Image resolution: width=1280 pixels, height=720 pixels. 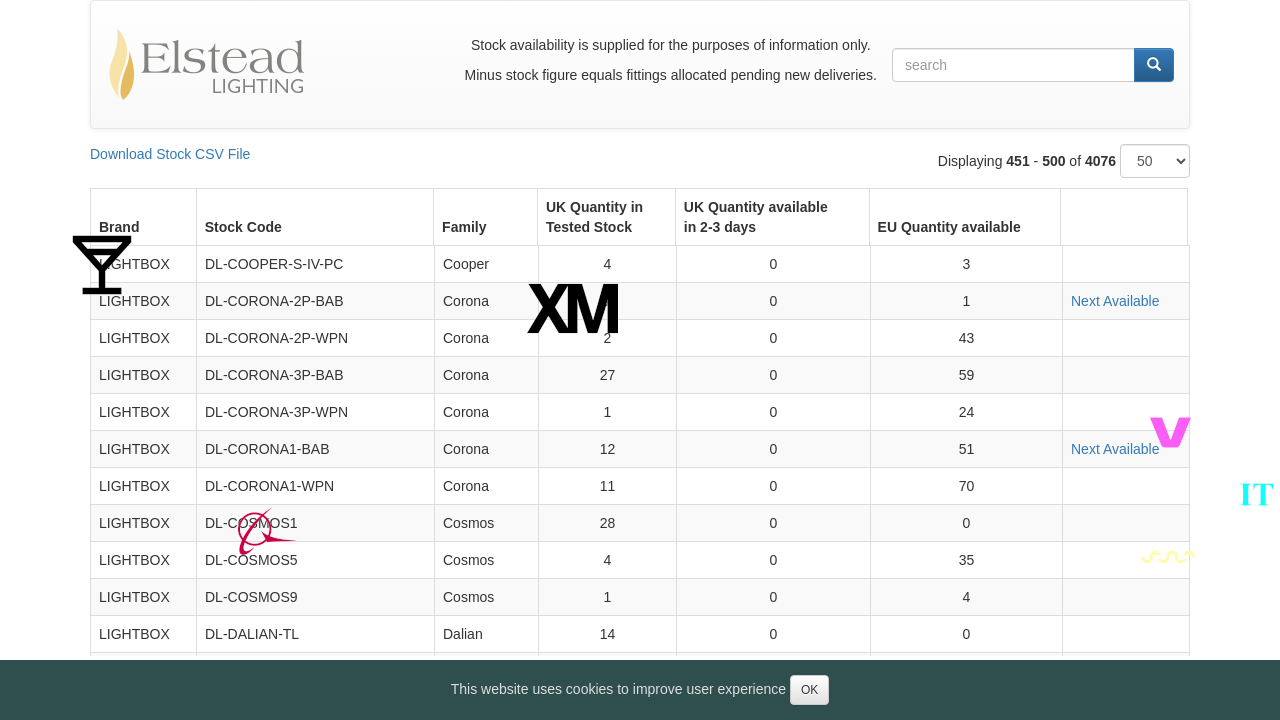 I want to click on boeing company logo, so click(x=267, y=531).